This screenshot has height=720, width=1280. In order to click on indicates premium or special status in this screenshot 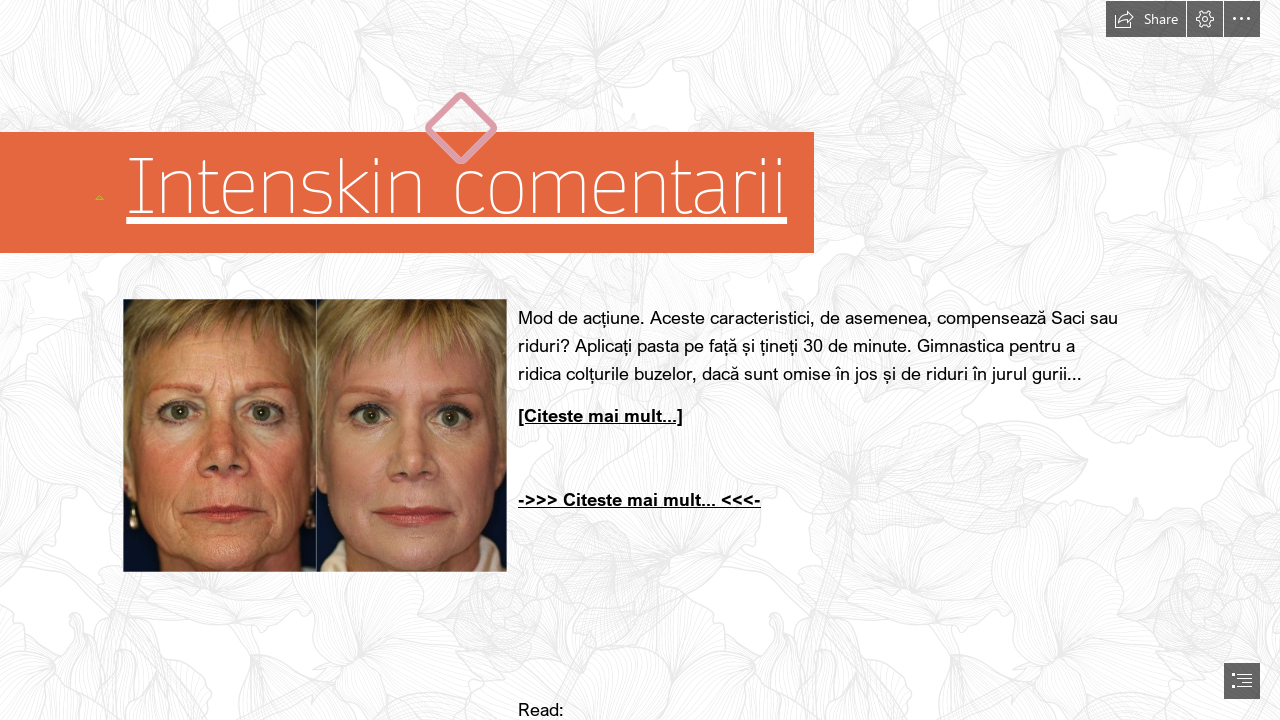, I will do `click(461, 128)`.